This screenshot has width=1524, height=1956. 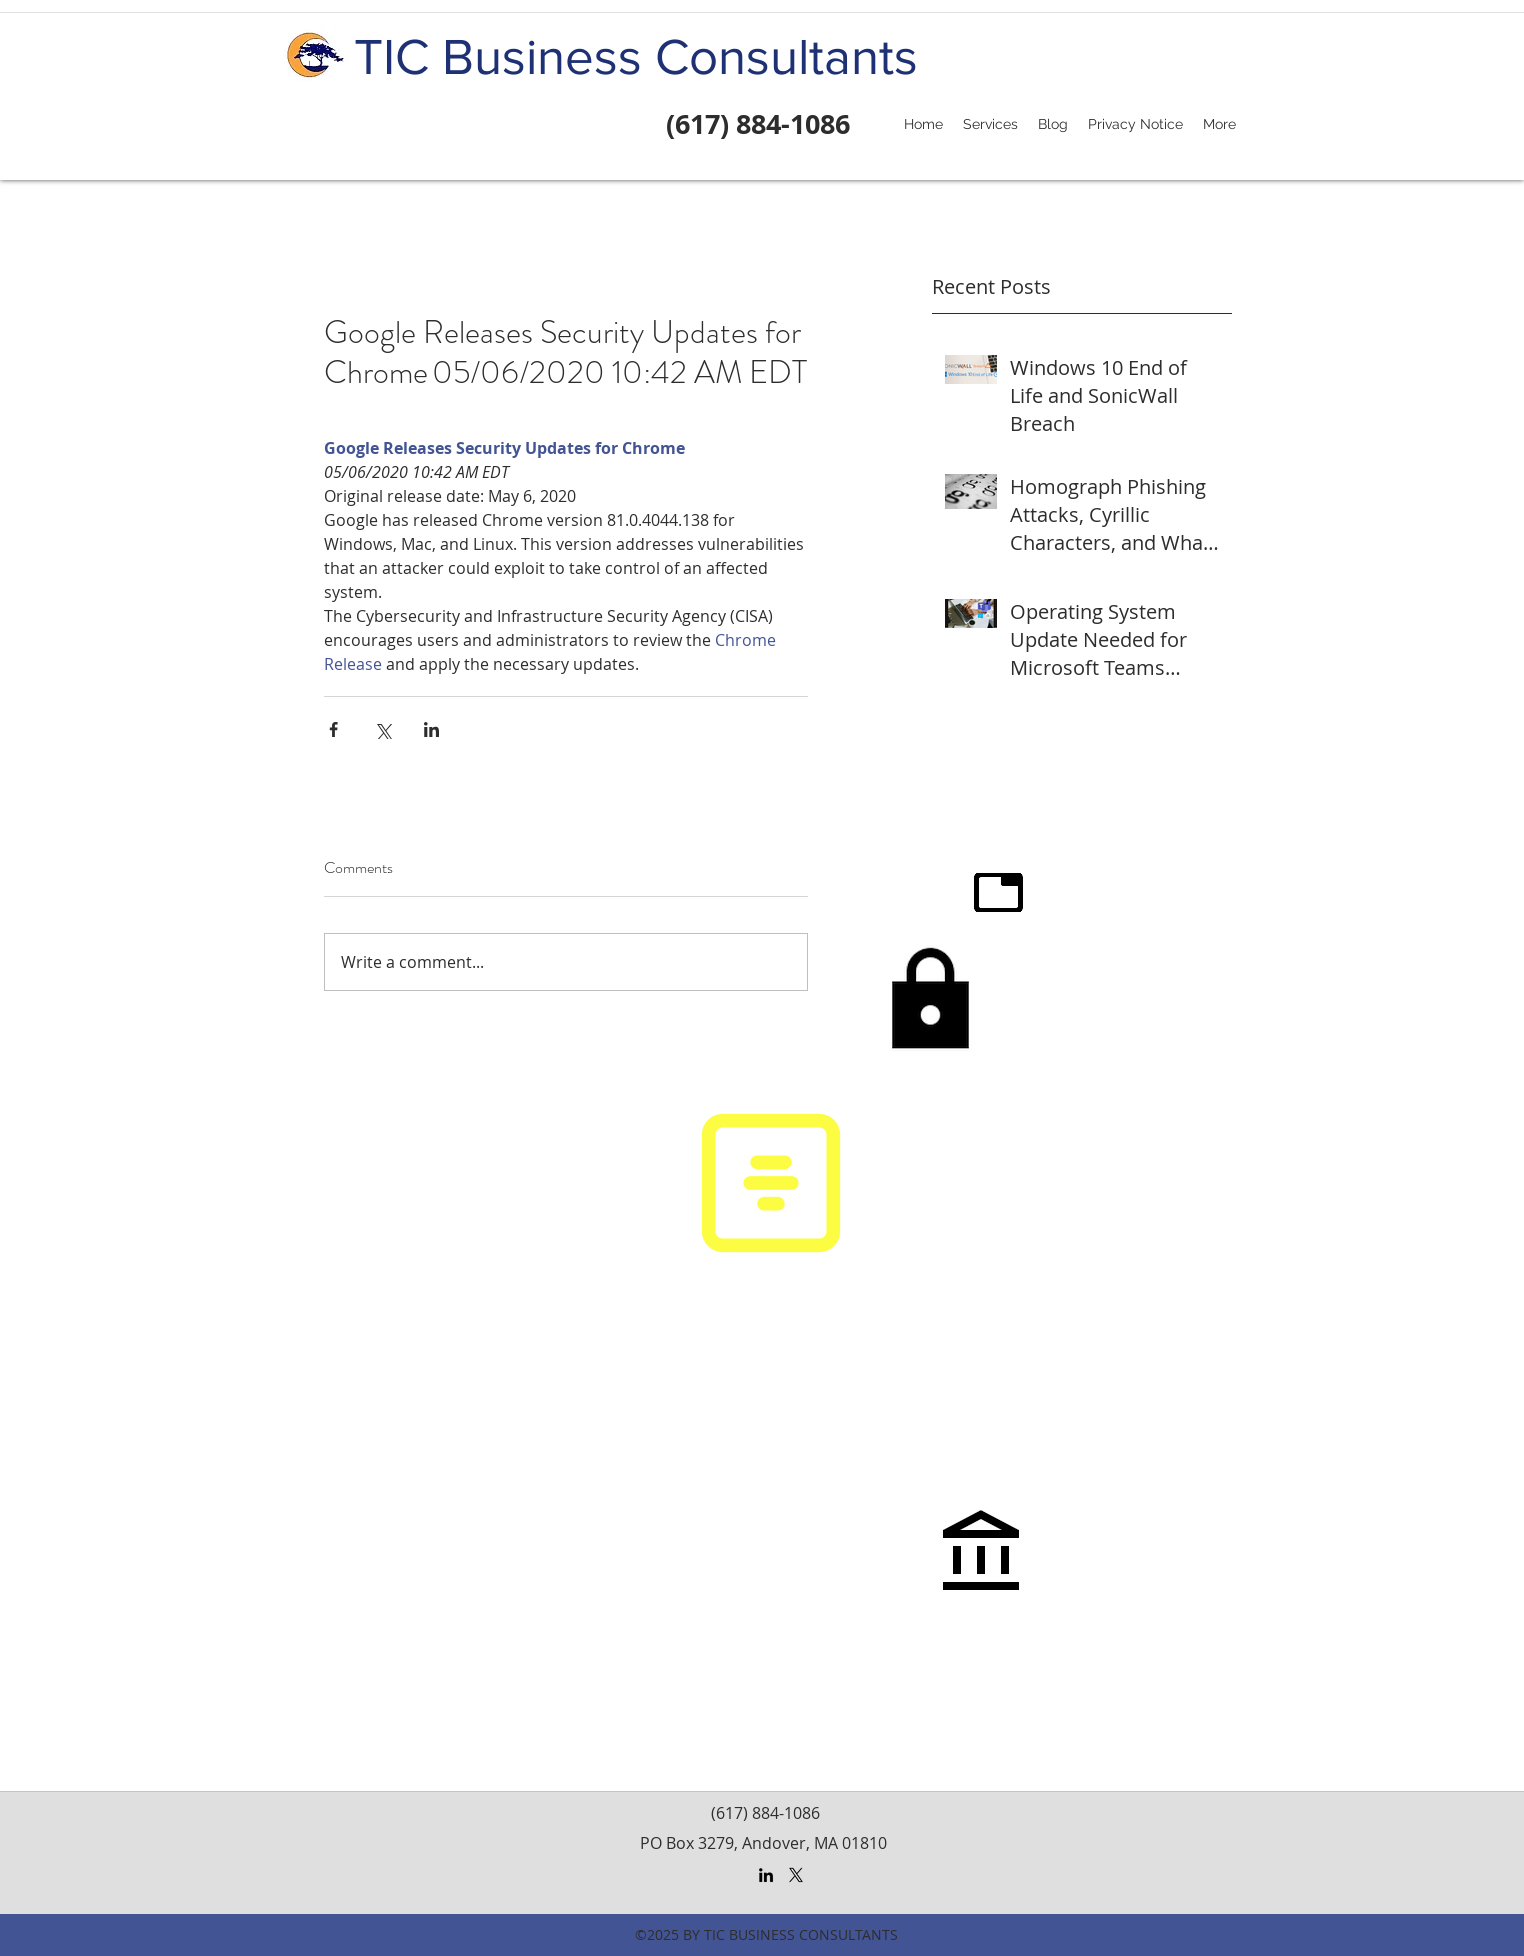 What do you see at coordinates (983, 1554) in the screenshot?
I see `access banking or financial services` at bounding box center [983, 1554].